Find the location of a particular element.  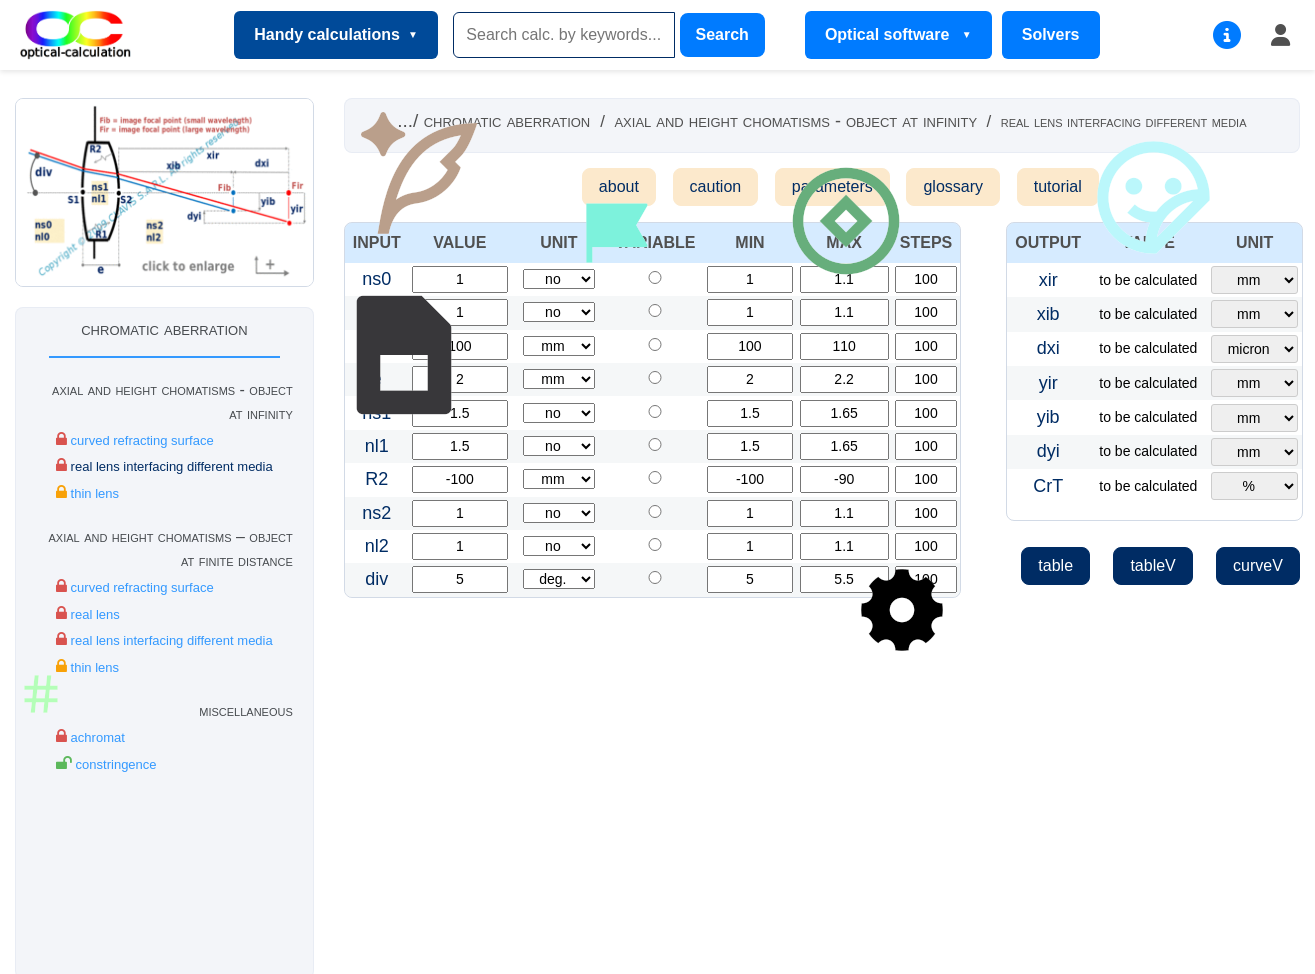

compose with AI writing assistance is located at coordinates (427, 178).